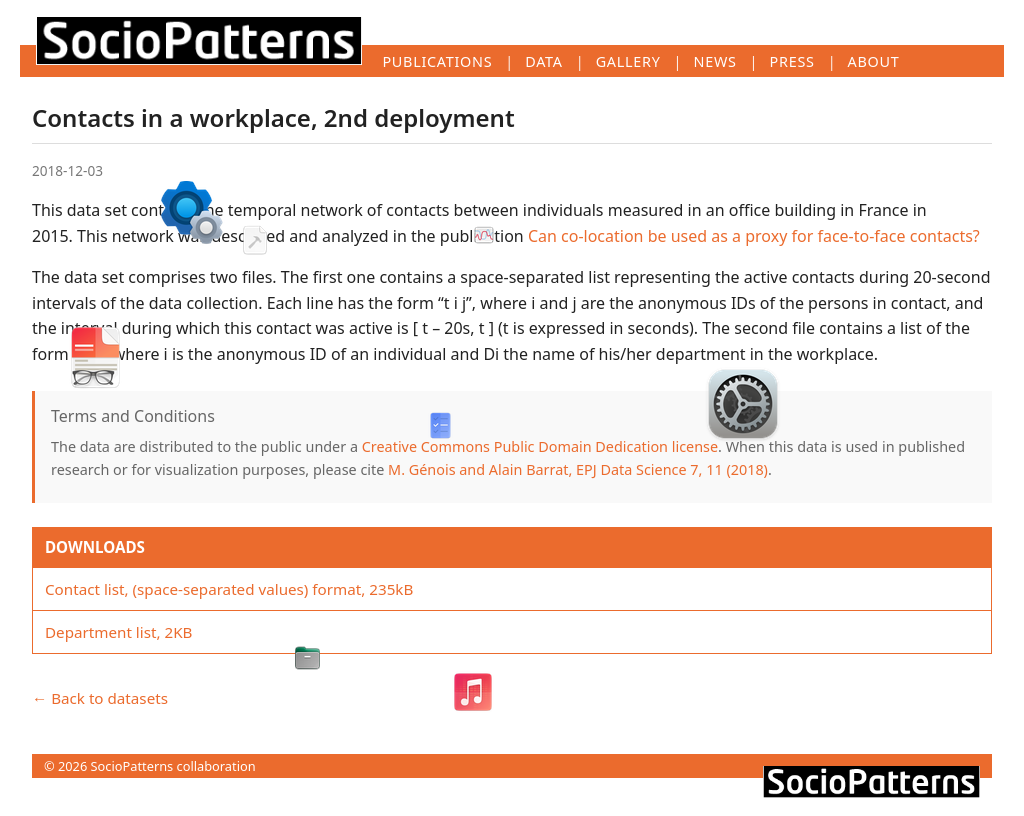 This screenshot has height=816, width=1024. What do you see at coordinates (743, 404) in the screenshot?
I see `open system preferences or settings` at bounding box center [743, 404].